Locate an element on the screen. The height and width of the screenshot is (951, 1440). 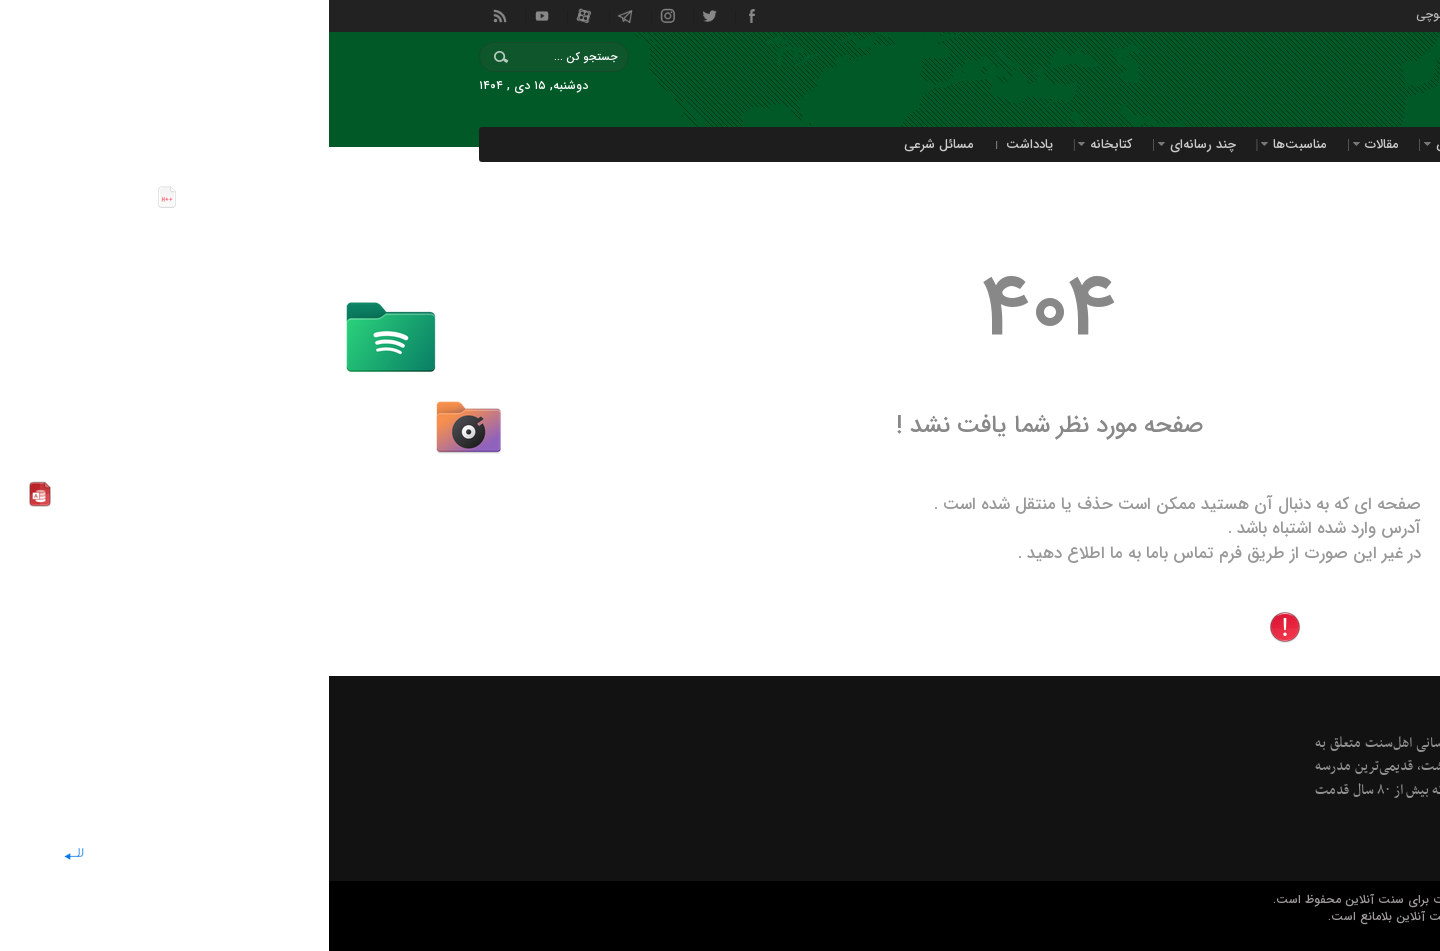
c++ header file is located at coordinates (167, 197).